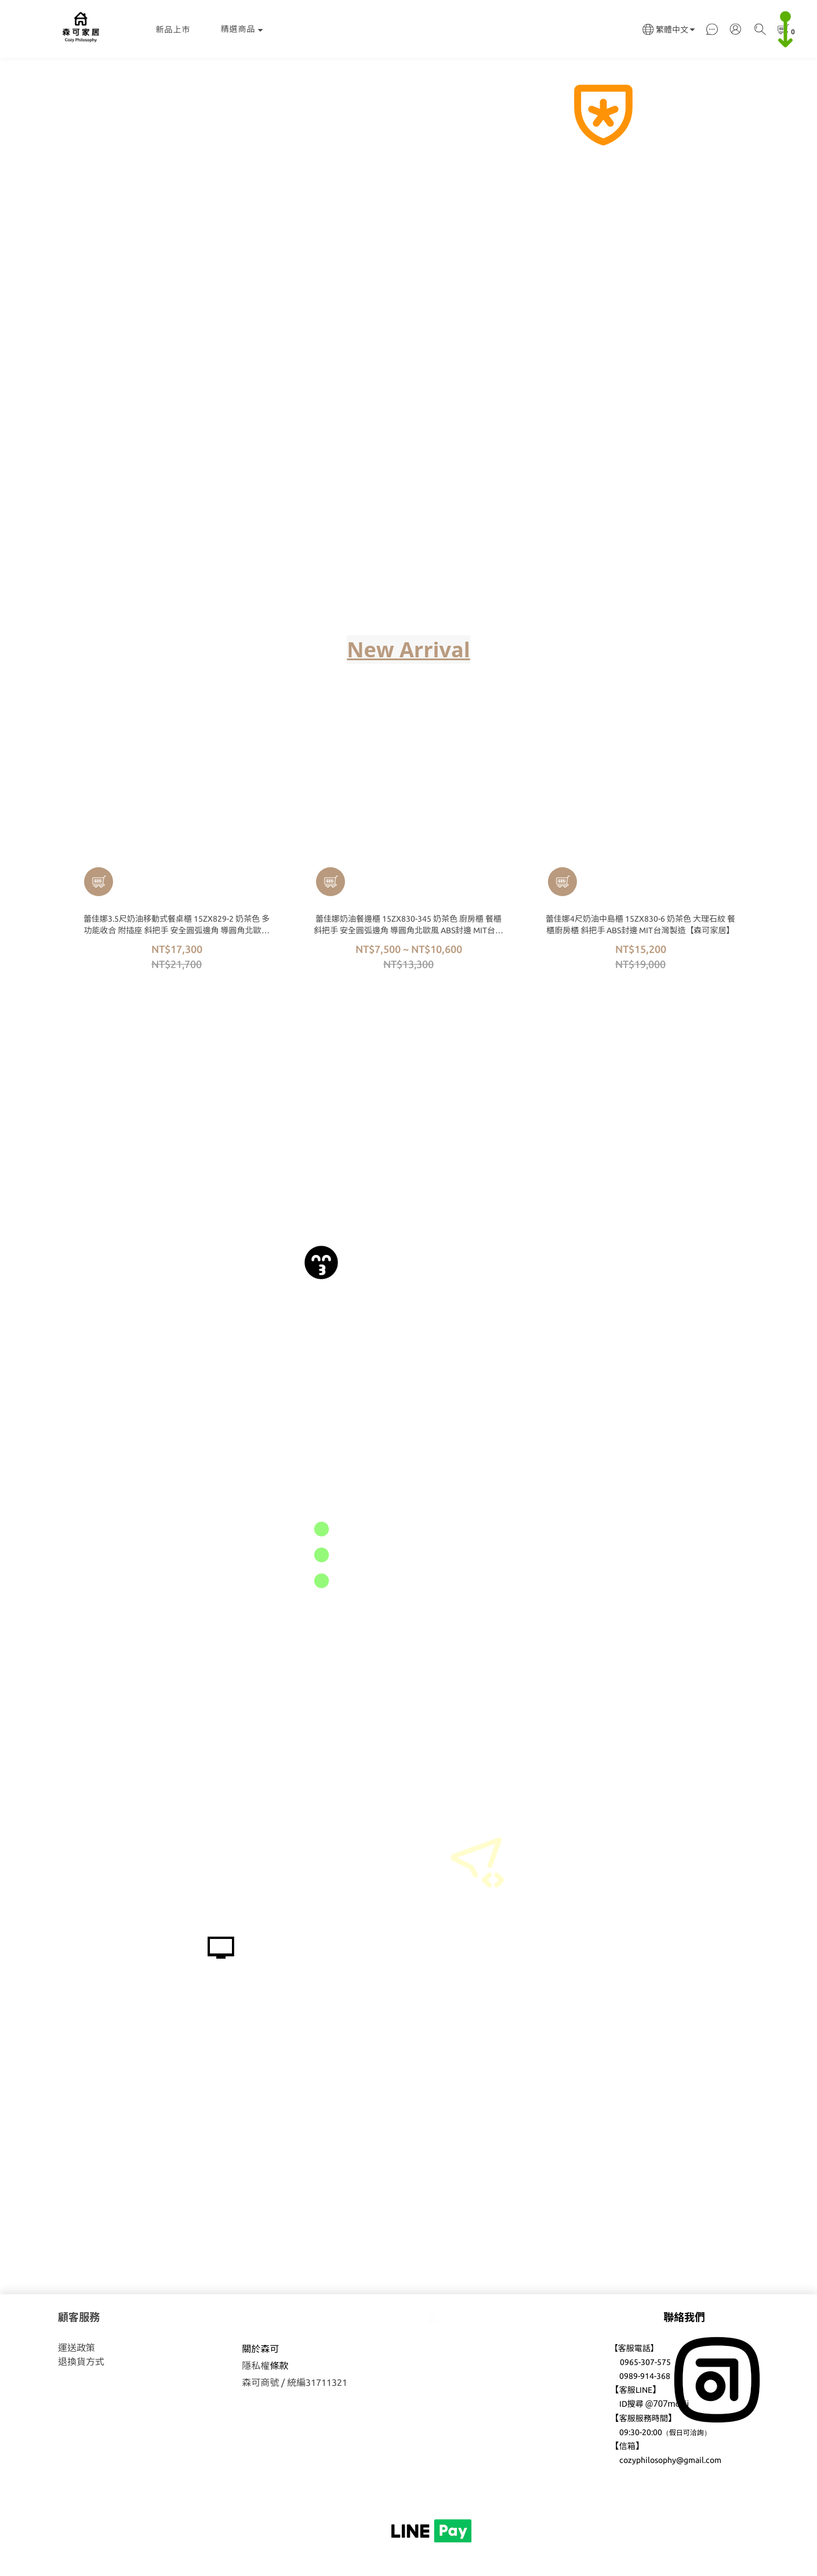  I want to click on send a kiss or affectionate reaction, so click(321, 1262).